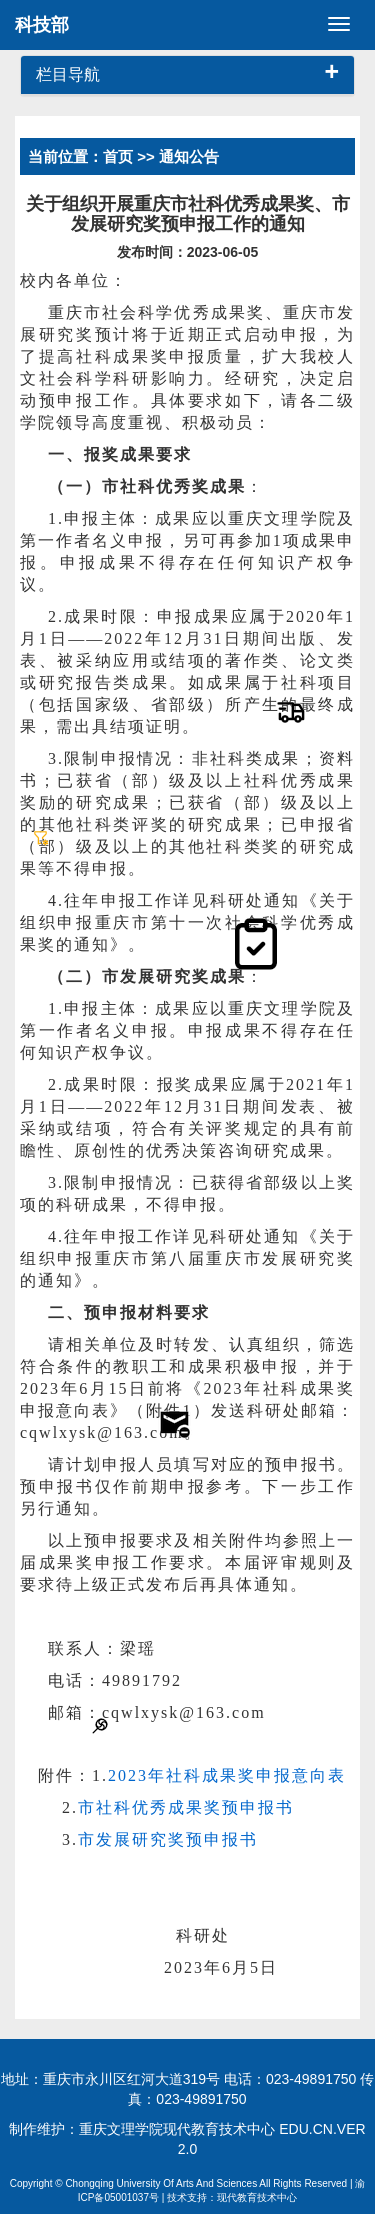  Describe the element at coordinates (291, 712) in the screenshot. I see `track your delivery status` at that location.